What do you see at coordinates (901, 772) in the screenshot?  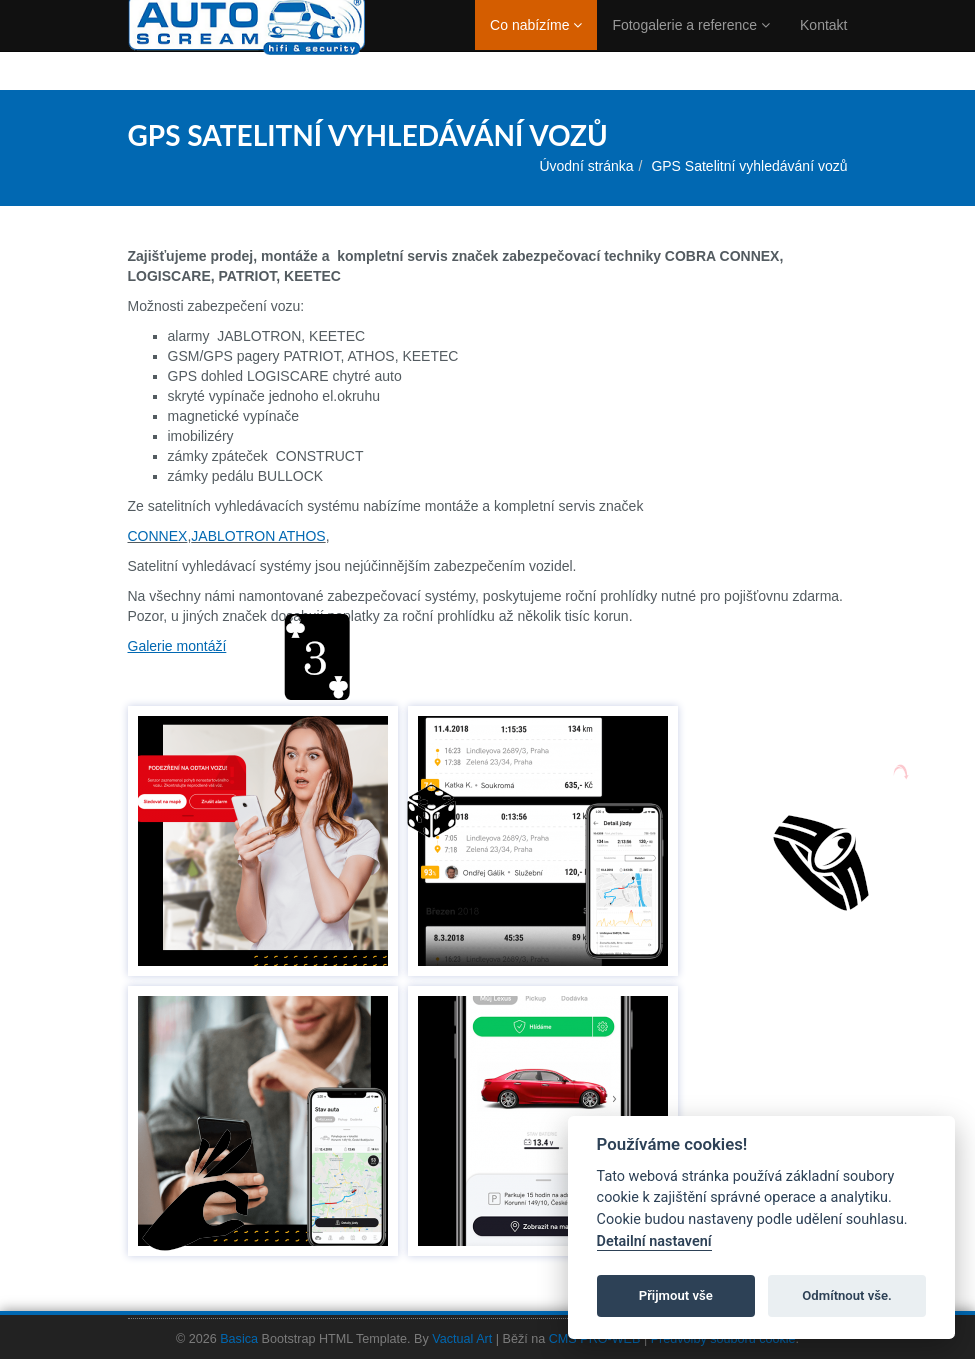 I see `perform a dunk or slam action in a game` at bounding box center [901, 772].